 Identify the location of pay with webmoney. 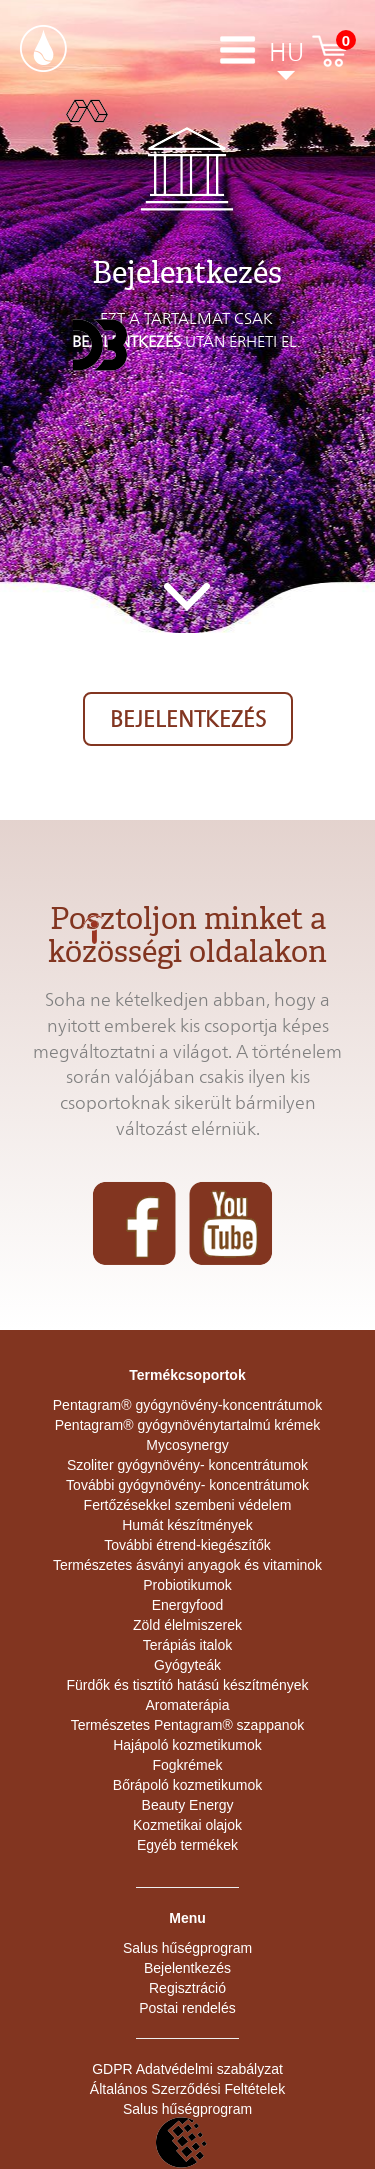
(181, 2142).